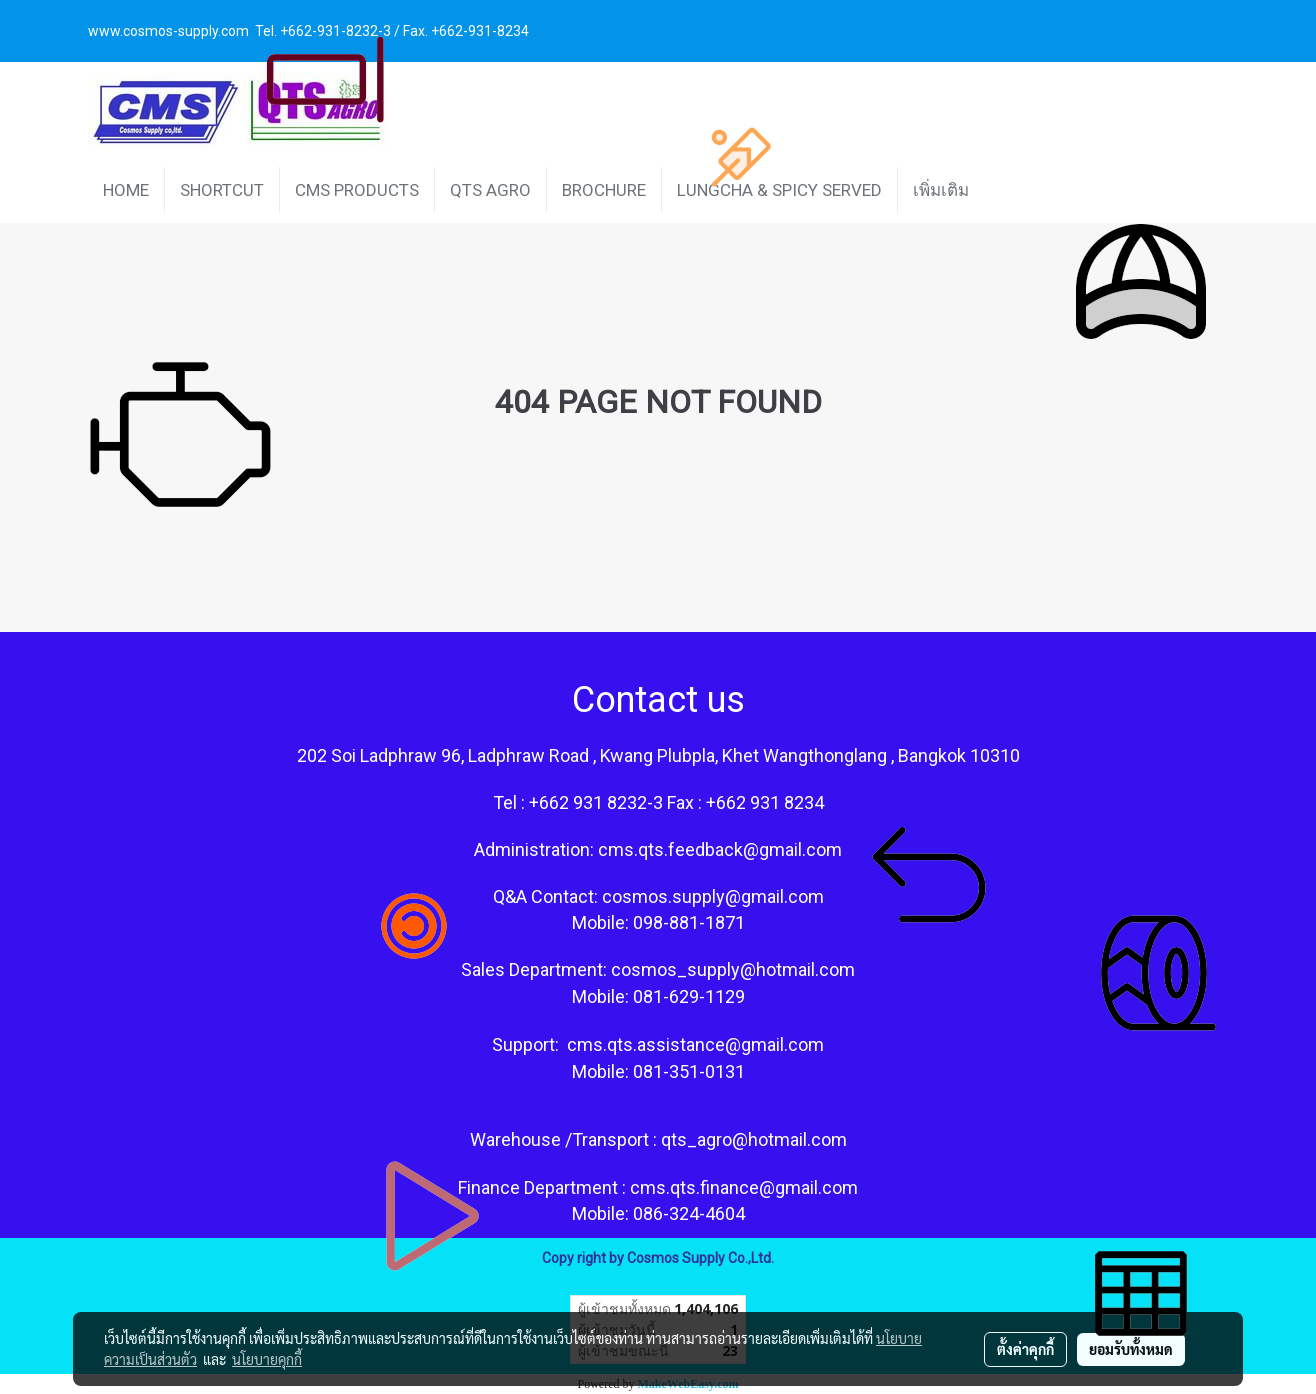 This screenshot has width=1316, height=1394. I want to click on align content to the right, so click(327, 79).